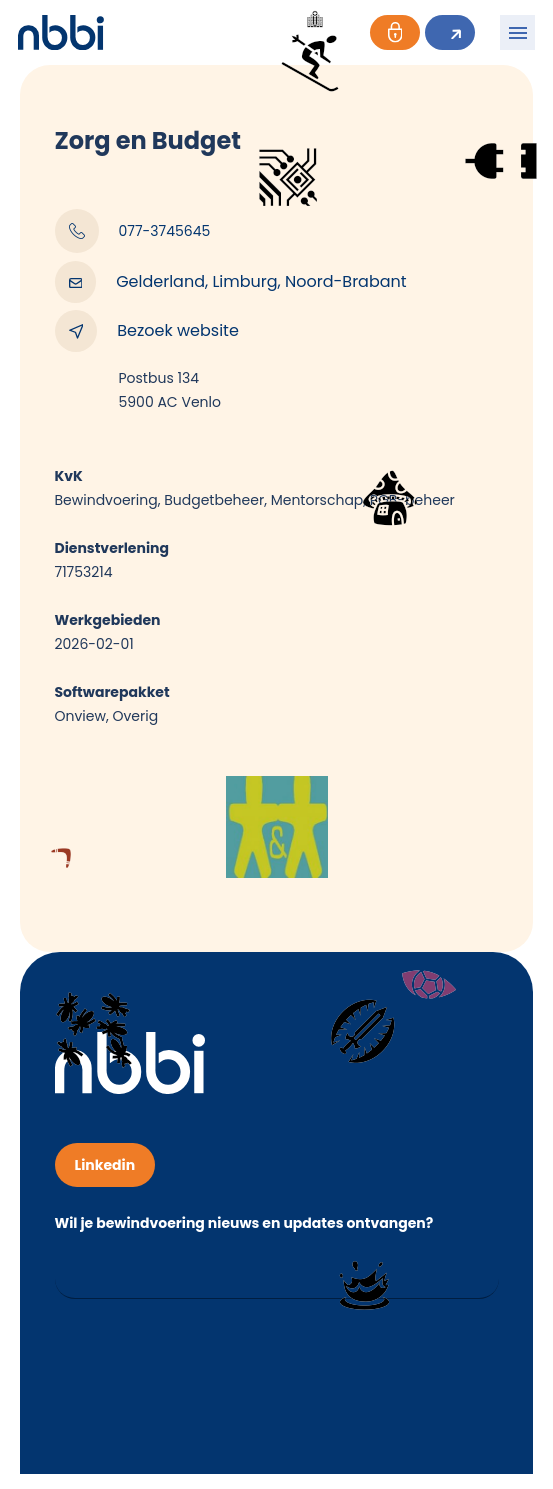 The height and width of the screenshot is (1489, 553). I want to click on boomerang weapon or tool in a game inventory, so click(61, 858).